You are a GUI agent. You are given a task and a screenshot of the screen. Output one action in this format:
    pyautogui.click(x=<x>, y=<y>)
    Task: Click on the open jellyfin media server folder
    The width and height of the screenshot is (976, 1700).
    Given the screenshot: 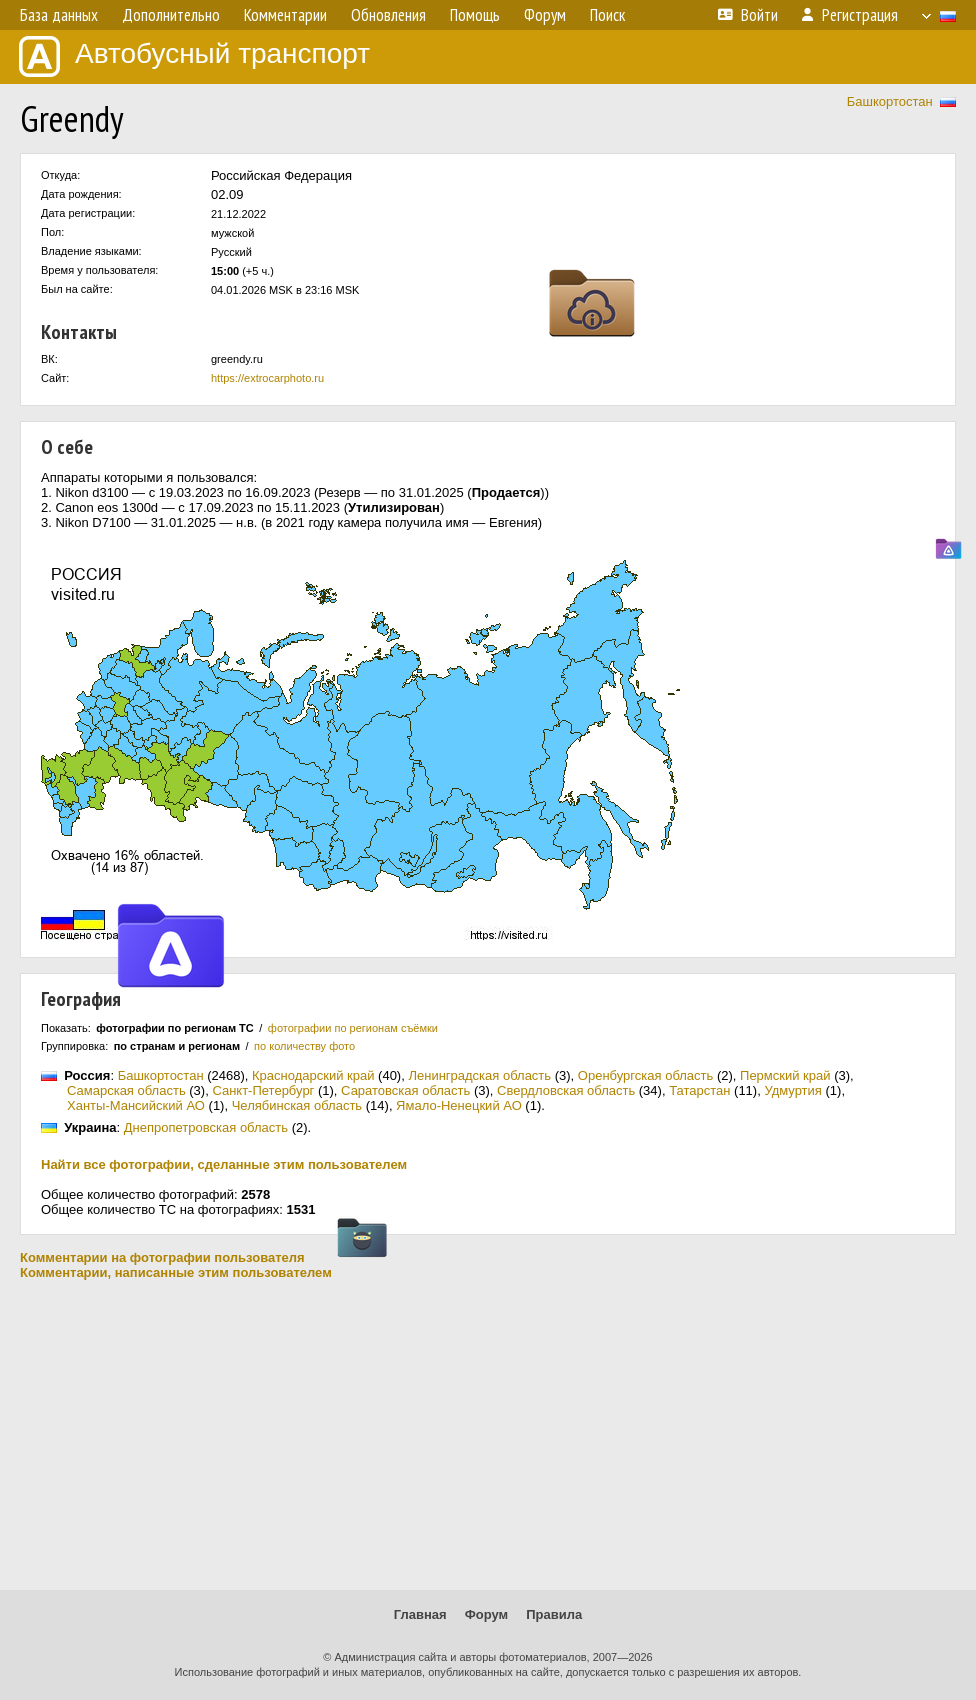 What is the action you would take?
    pyautogui.click(x=948, y=549)
    